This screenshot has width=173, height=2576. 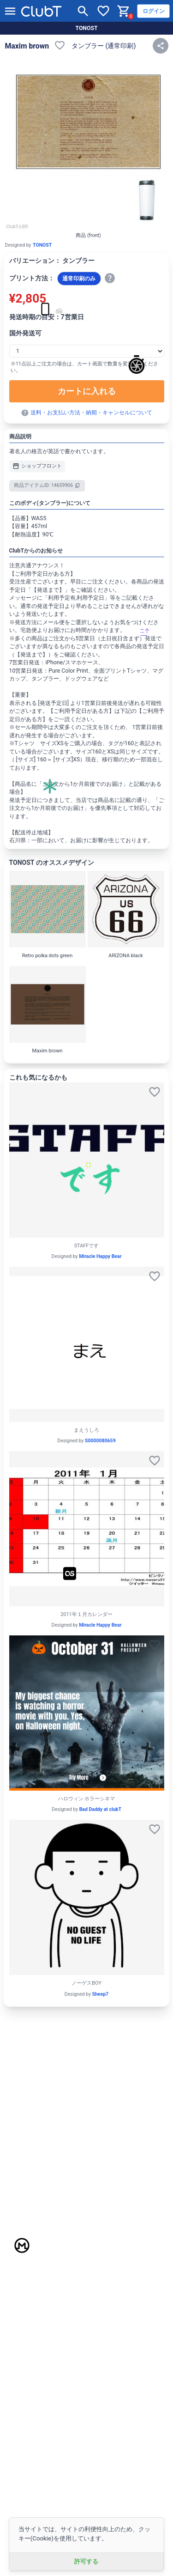 What do you see at coordinates (45, 309) in the screenshot?
I see `represents a mobile device or smartphone` at bounding box center [45, 309].